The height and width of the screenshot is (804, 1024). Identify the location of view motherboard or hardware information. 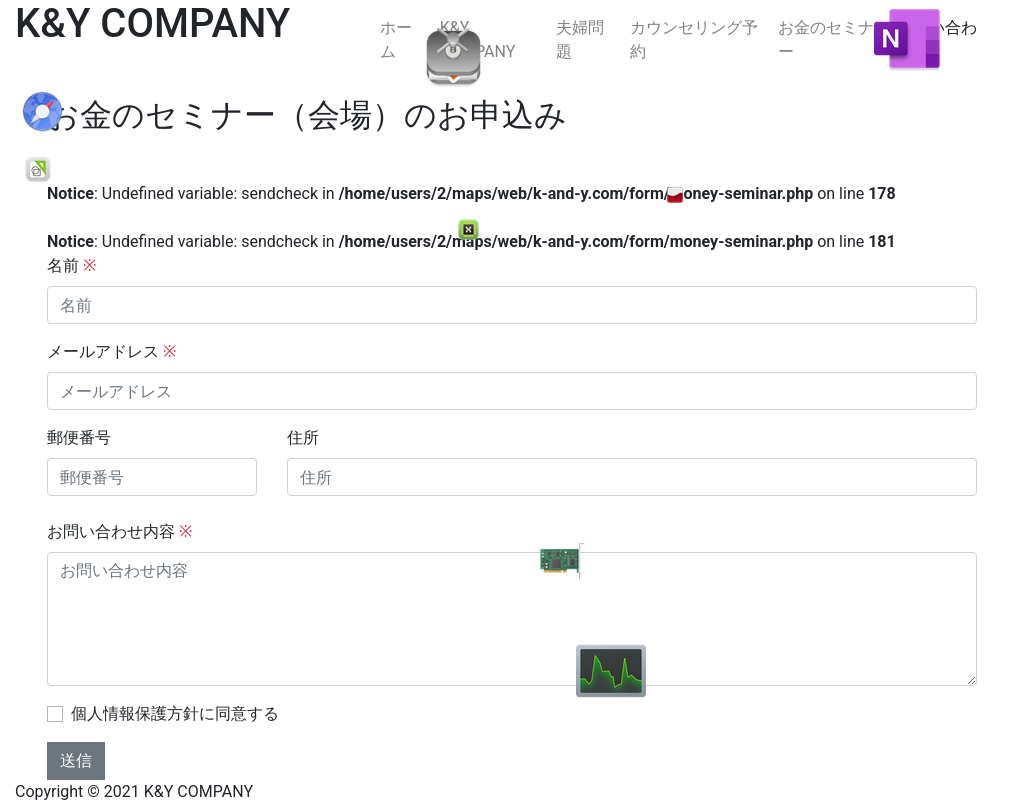
(562, 561).